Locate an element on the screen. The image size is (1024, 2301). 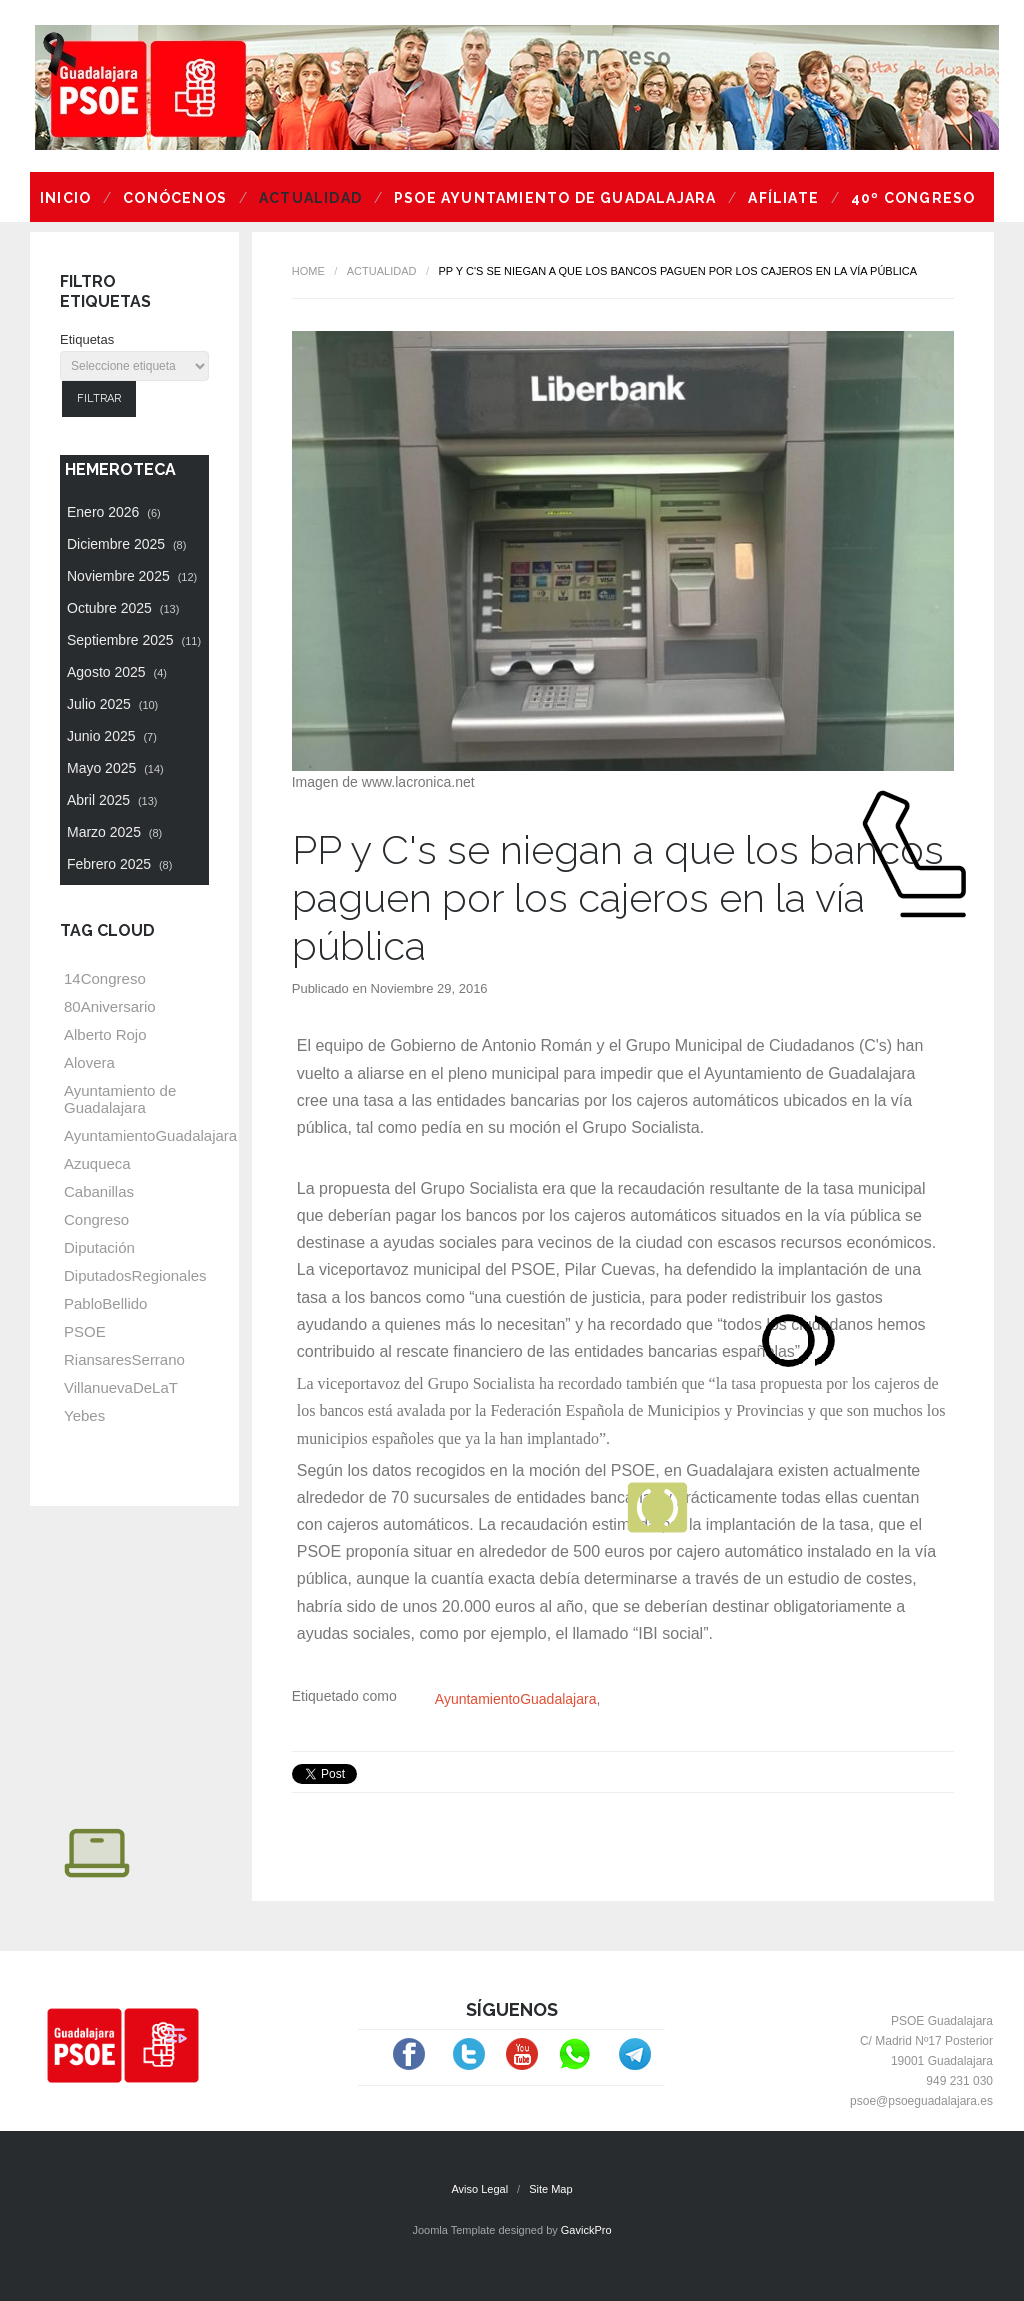
switch to desktop view is located at coordinates (97, 1852).